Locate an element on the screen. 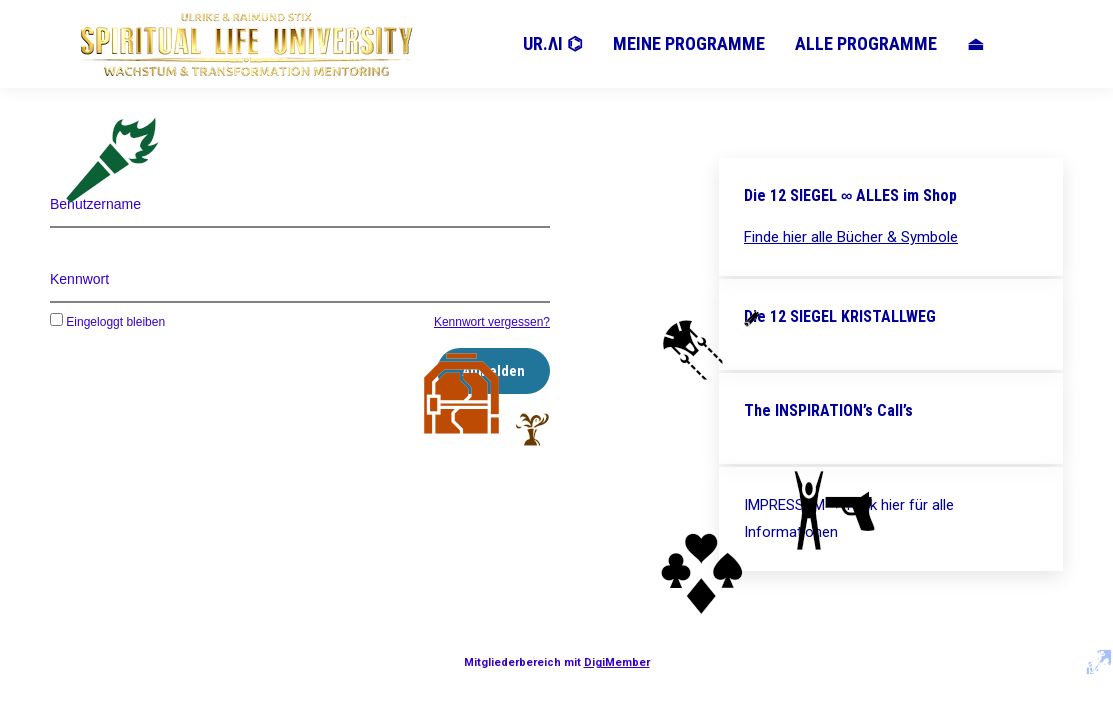  toggle flashlight or torch mode is located at coordinates (112, 157).